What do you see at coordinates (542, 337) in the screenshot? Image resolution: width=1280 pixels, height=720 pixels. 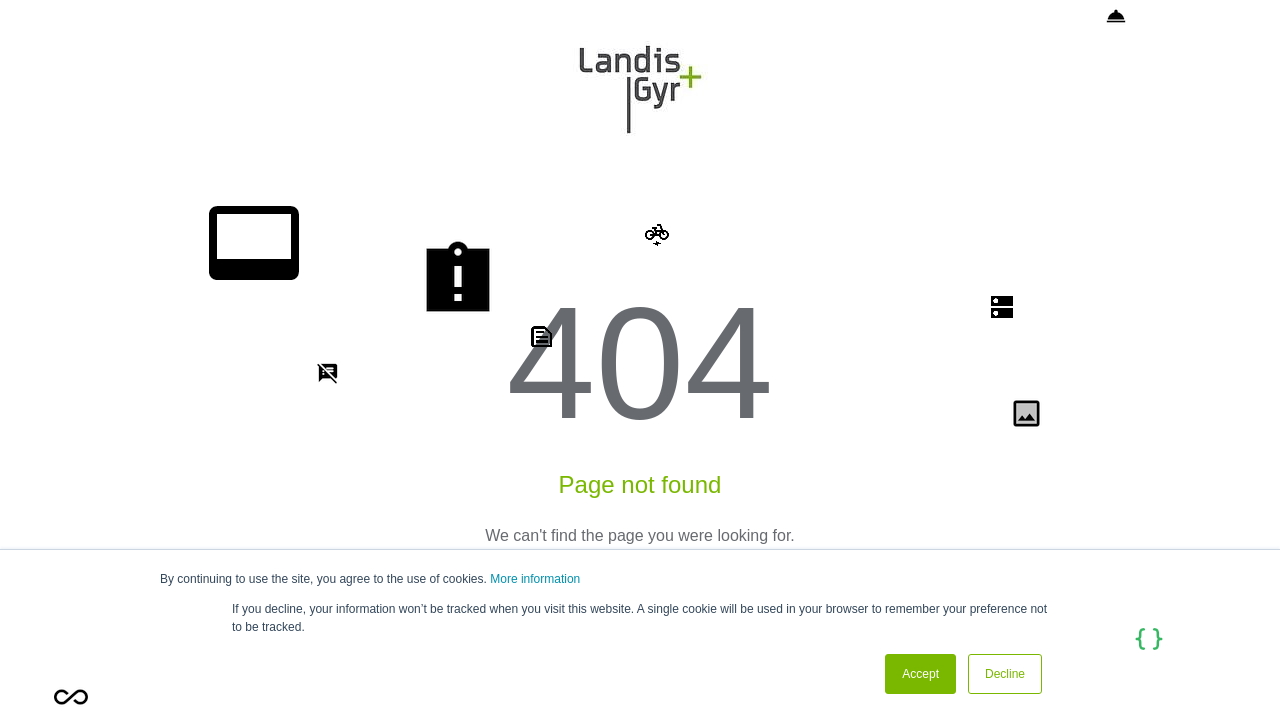 I see `view text document or note` at bounding box center [542, 337].